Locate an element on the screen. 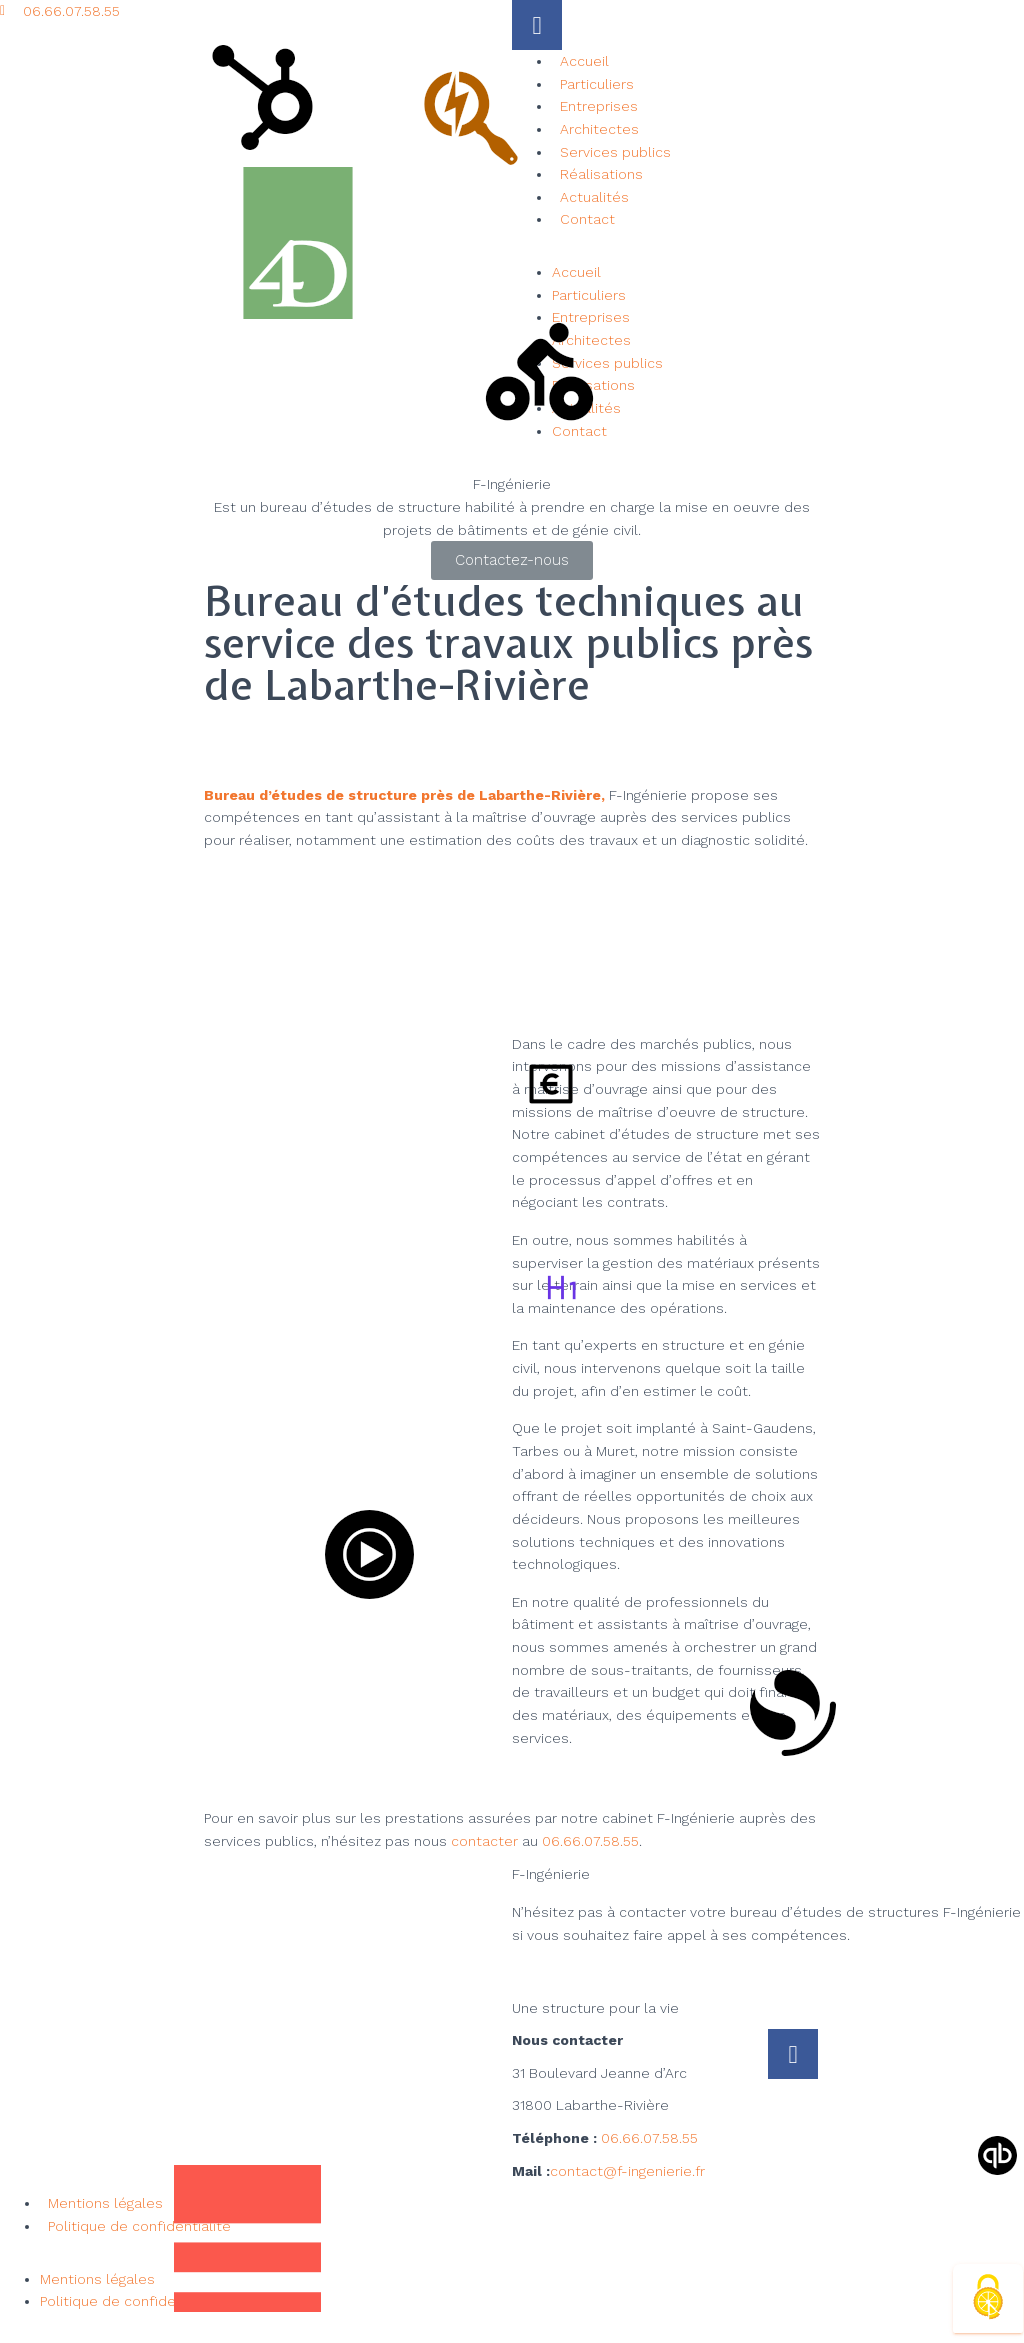 This screenshot has height=2343, width=1024. view cycling or bike routes is located at coordinates (539, 376).